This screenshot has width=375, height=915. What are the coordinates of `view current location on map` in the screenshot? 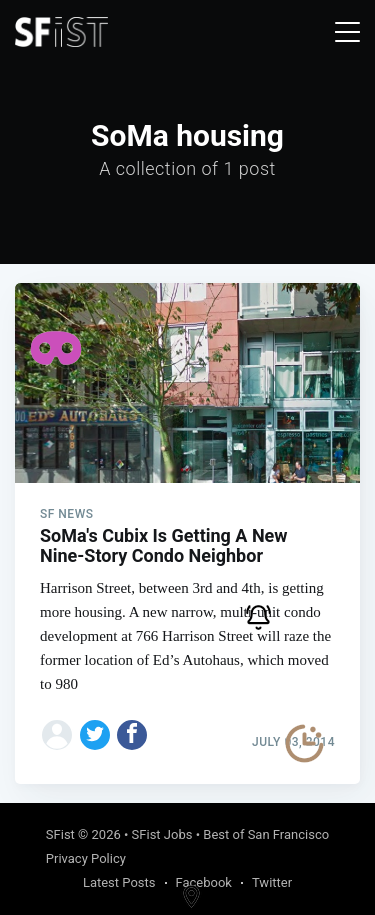 It's located at (191, 896).